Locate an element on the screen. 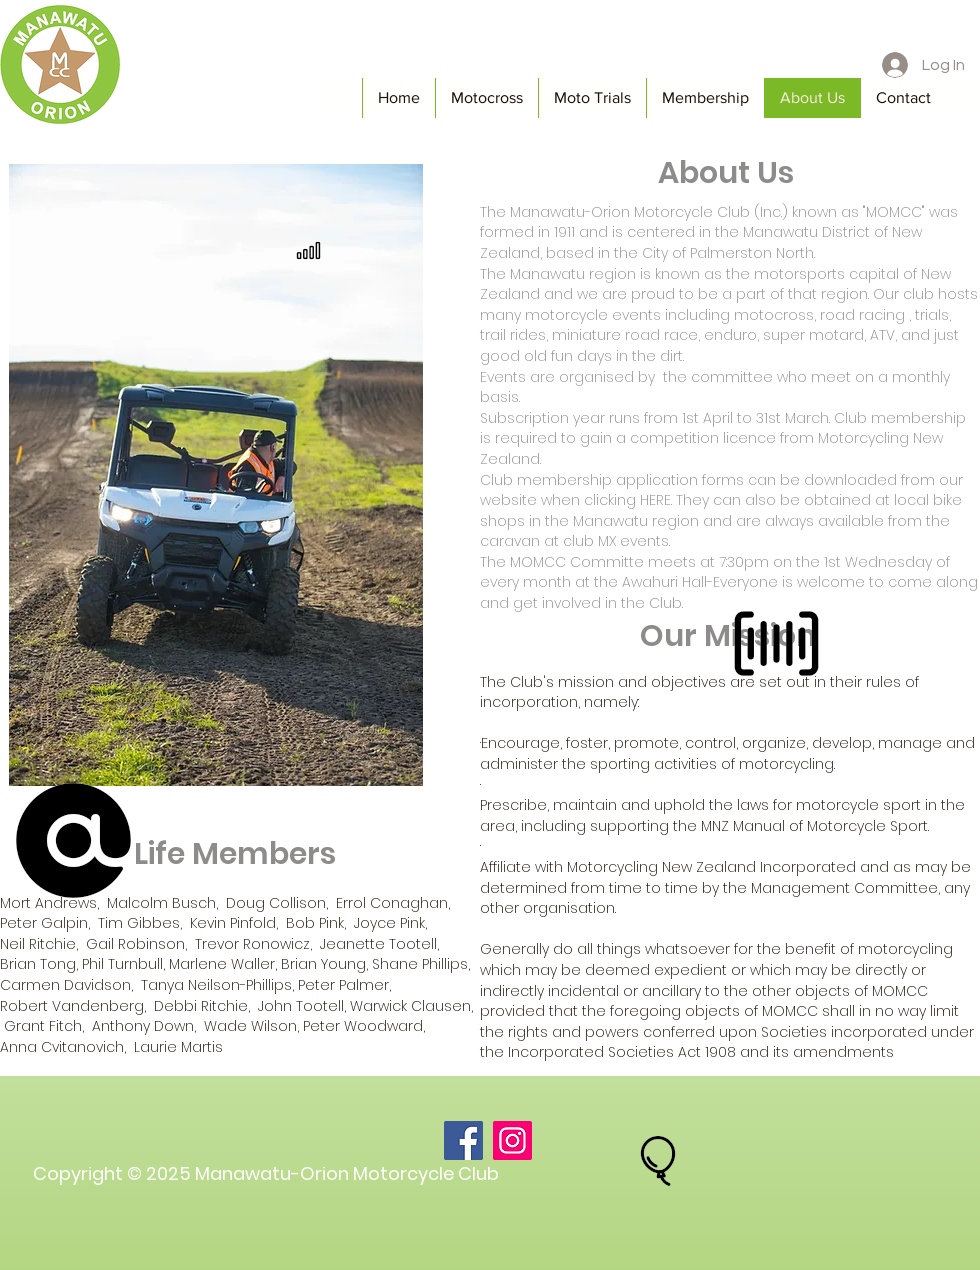  indicates cellular network signal strength is located at coordinates (308, 250).